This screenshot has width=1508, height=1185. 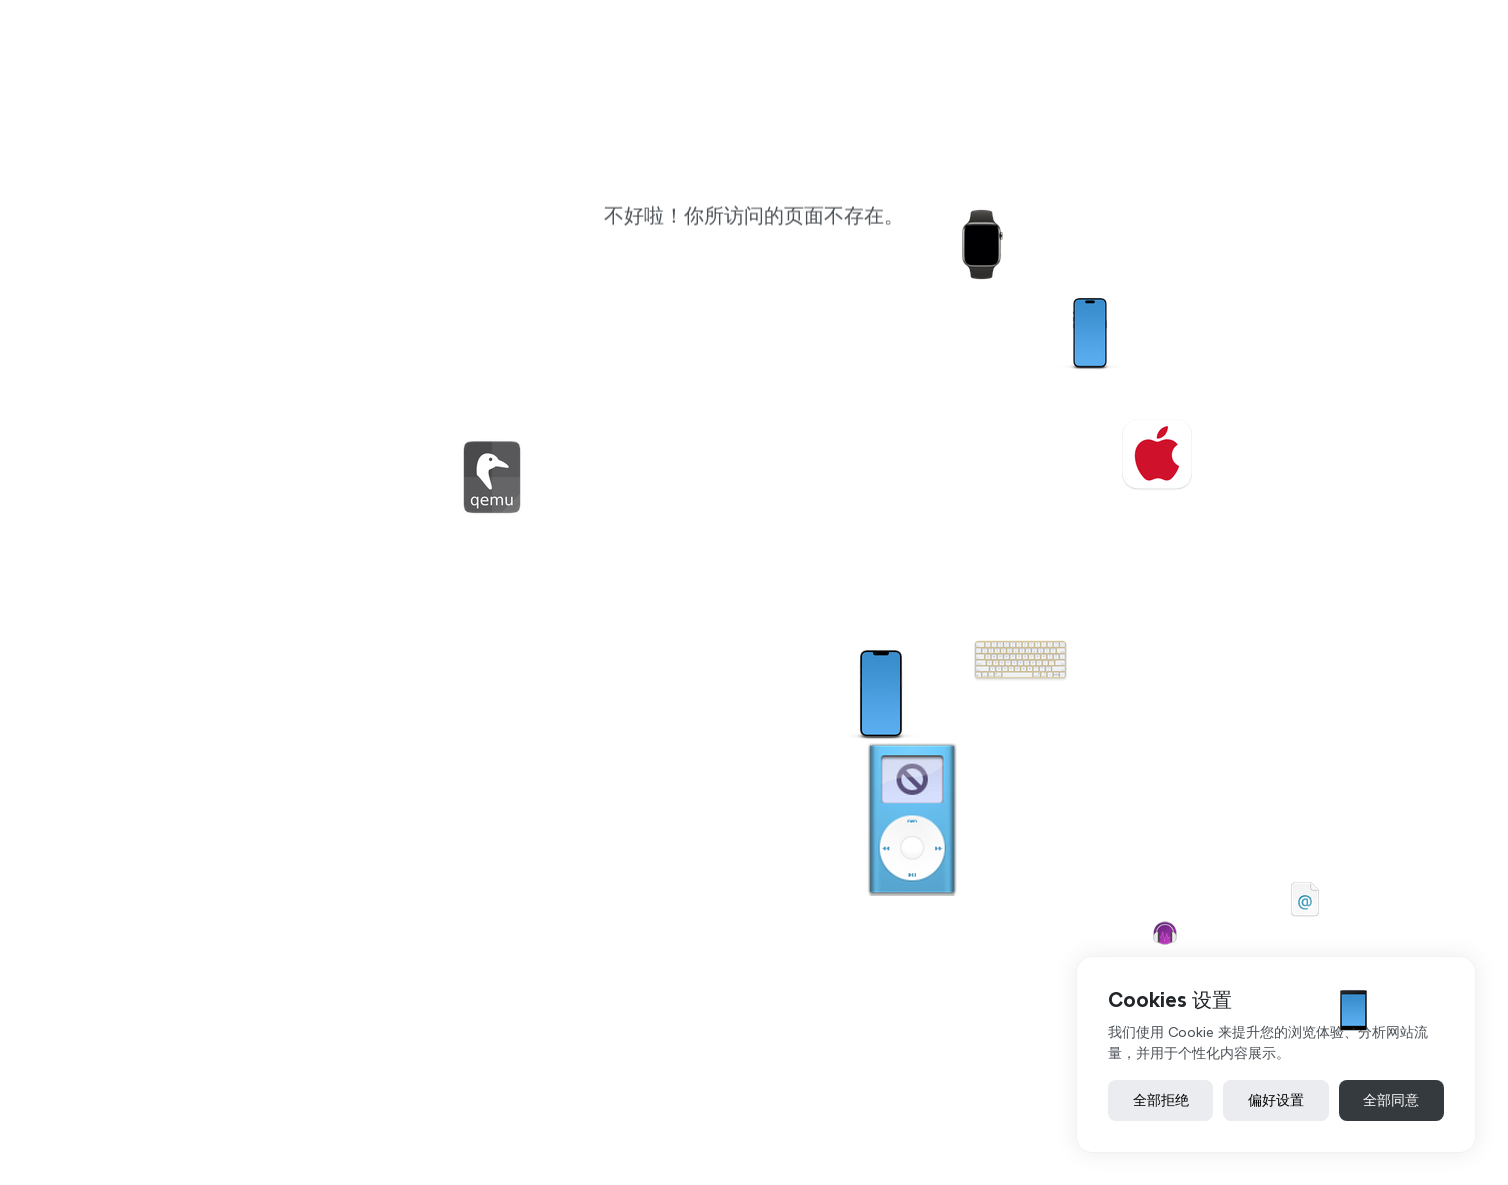 What do you see at coordinates (911, 819) in the screenshot?
I see `indicates iPod device is unavailable or disconnected` at bounding box center [911, 819].